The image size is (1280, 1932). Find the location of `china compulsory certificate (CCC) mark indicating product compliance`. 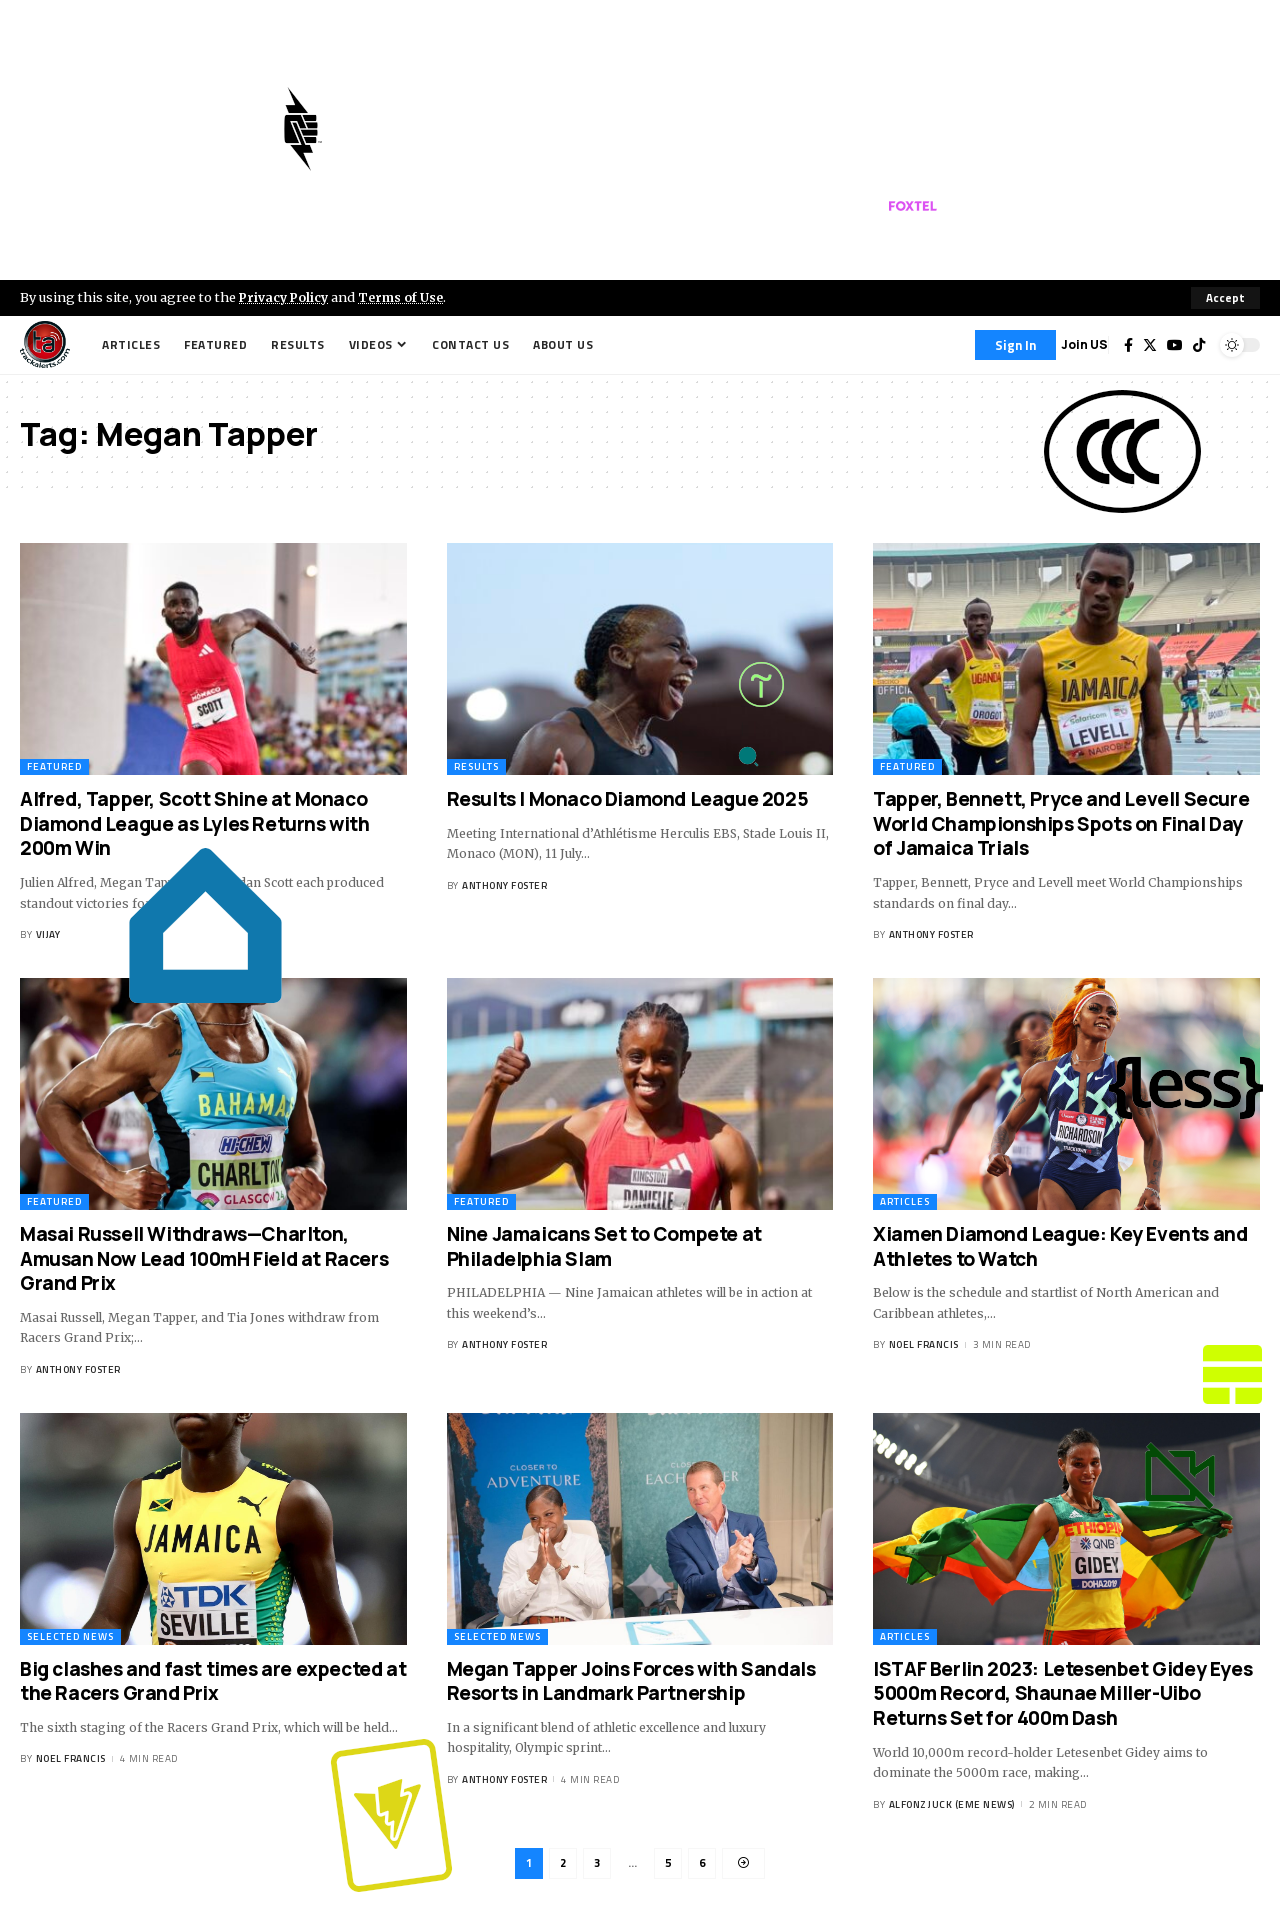

china compulsory certificate (CCC) mark indicating product compliance is located at coordinates (1122, 451).